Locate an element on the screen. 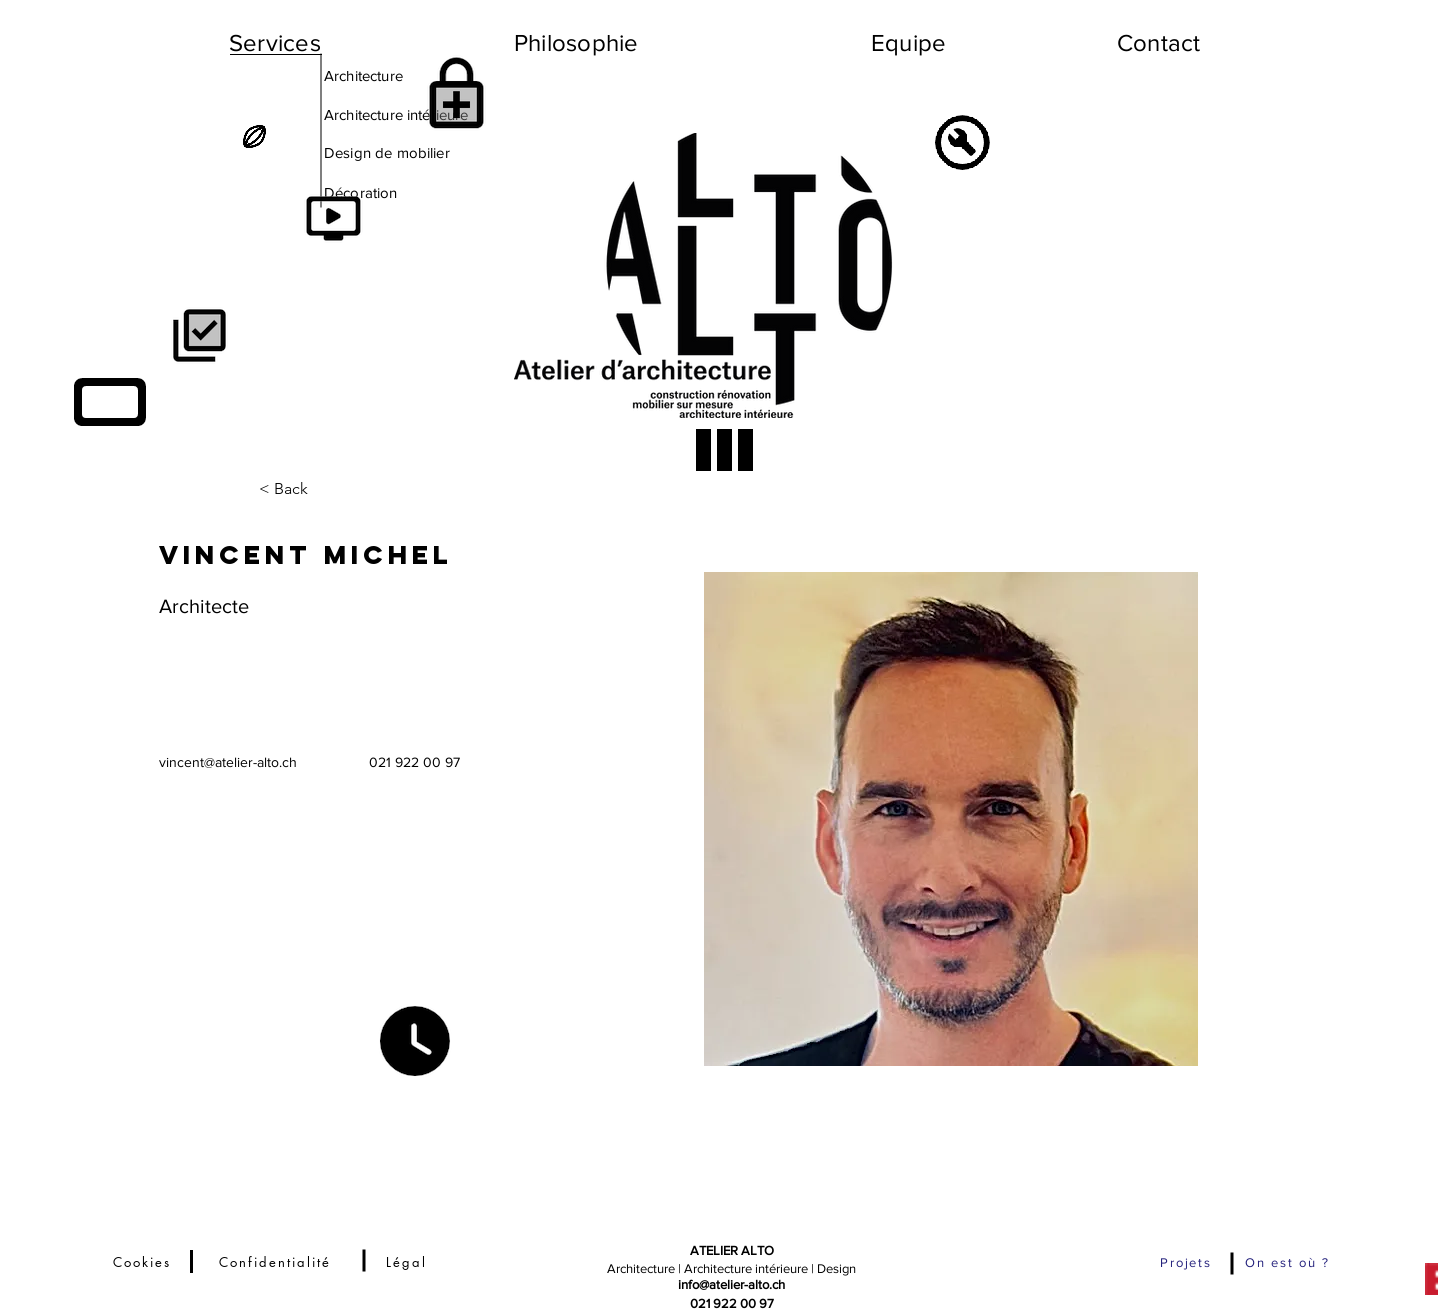  indicates enhanced or additional security protection is located at coordinates (456, 94).